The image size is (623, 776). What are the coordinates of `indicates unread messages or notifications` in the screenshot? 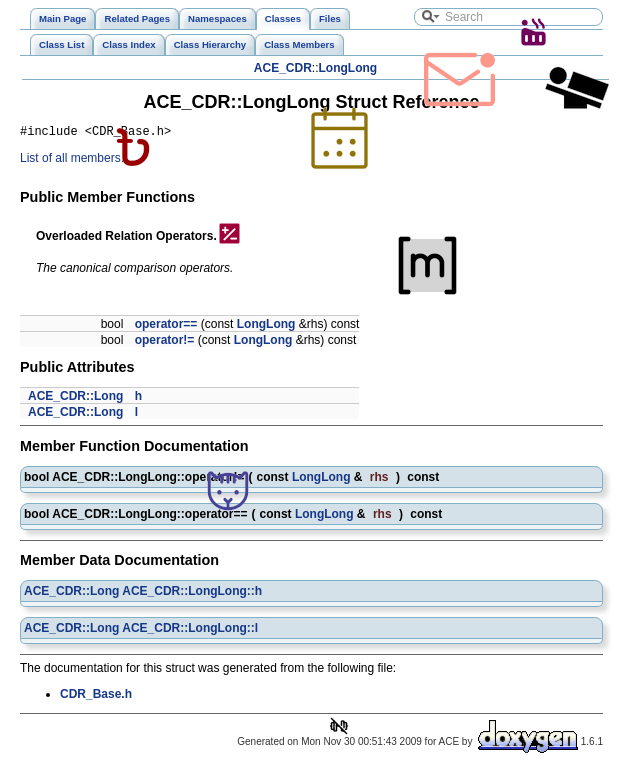 It's located at (459, 79).